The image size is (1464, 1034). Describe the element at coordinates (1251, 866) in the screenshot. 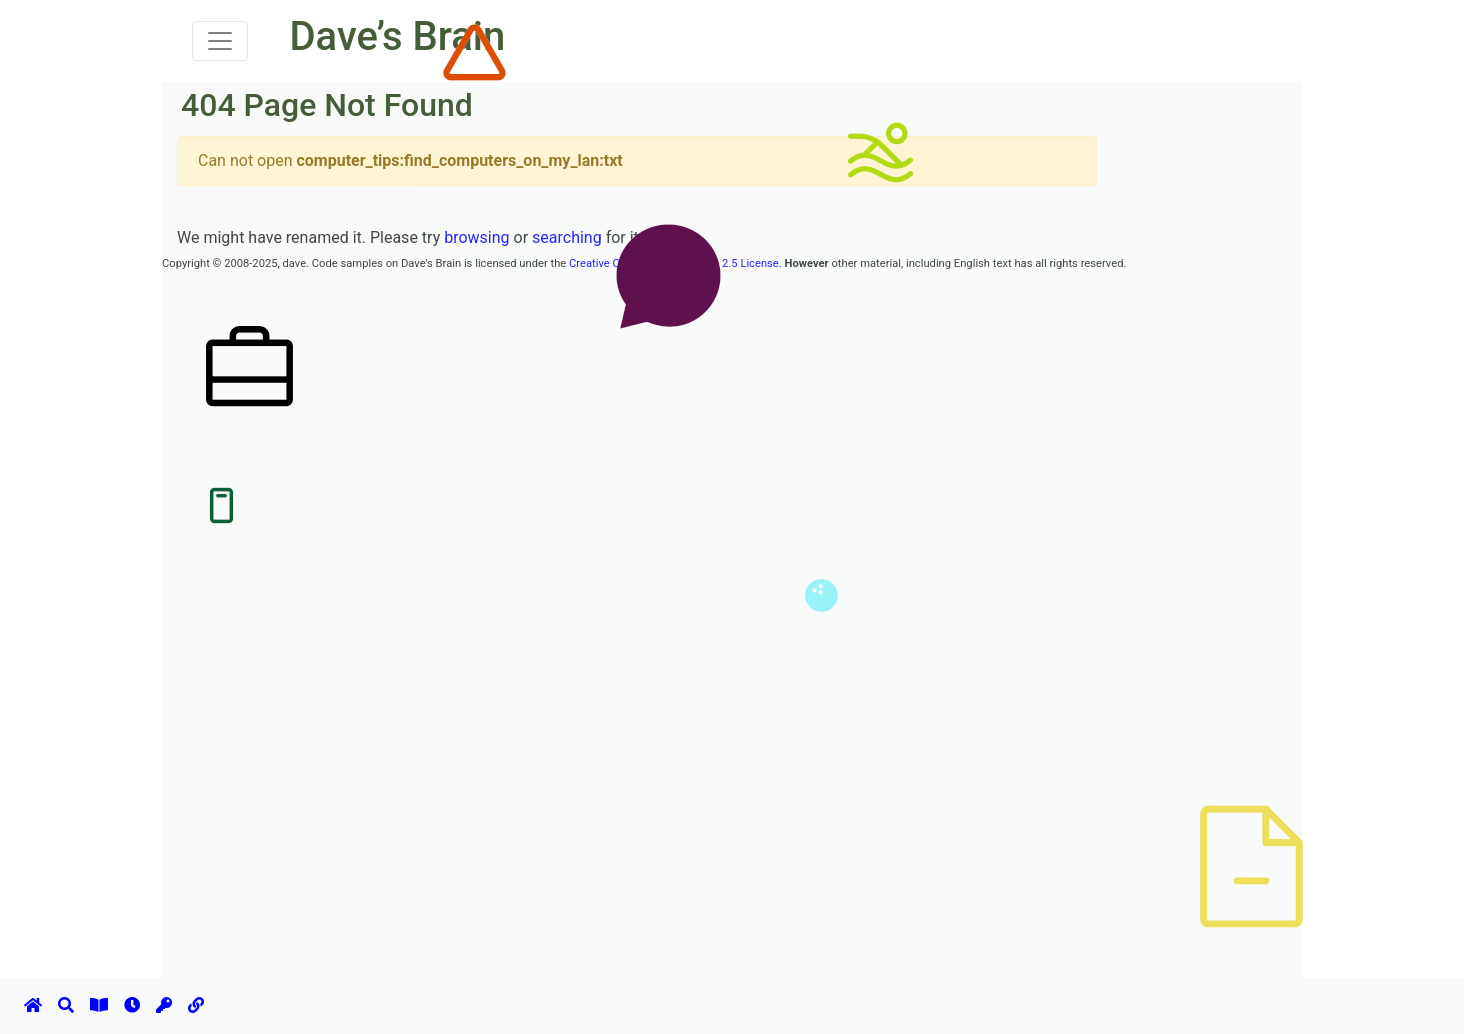

I see `remove a file or document` at that location.